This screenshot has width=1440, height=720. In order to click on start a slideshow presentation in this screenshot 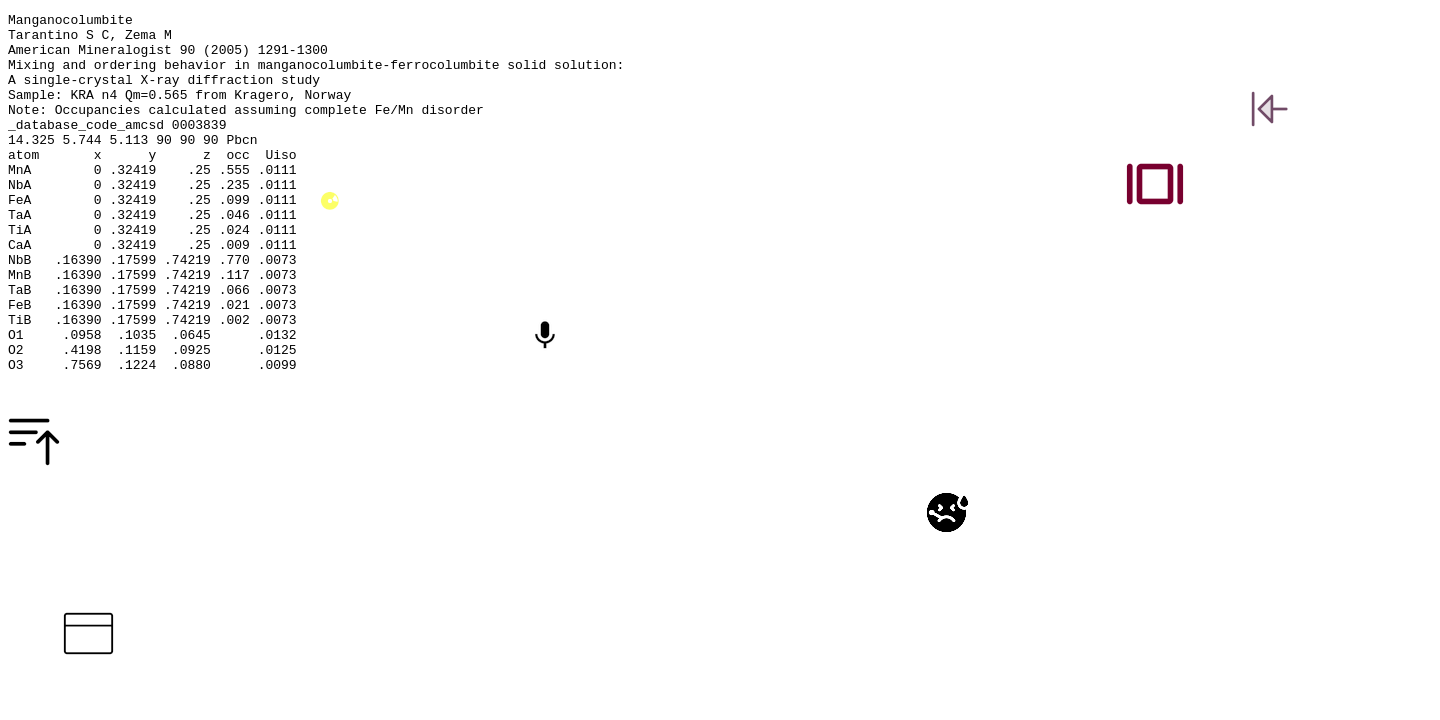, I will do `click(1155, 184)`.